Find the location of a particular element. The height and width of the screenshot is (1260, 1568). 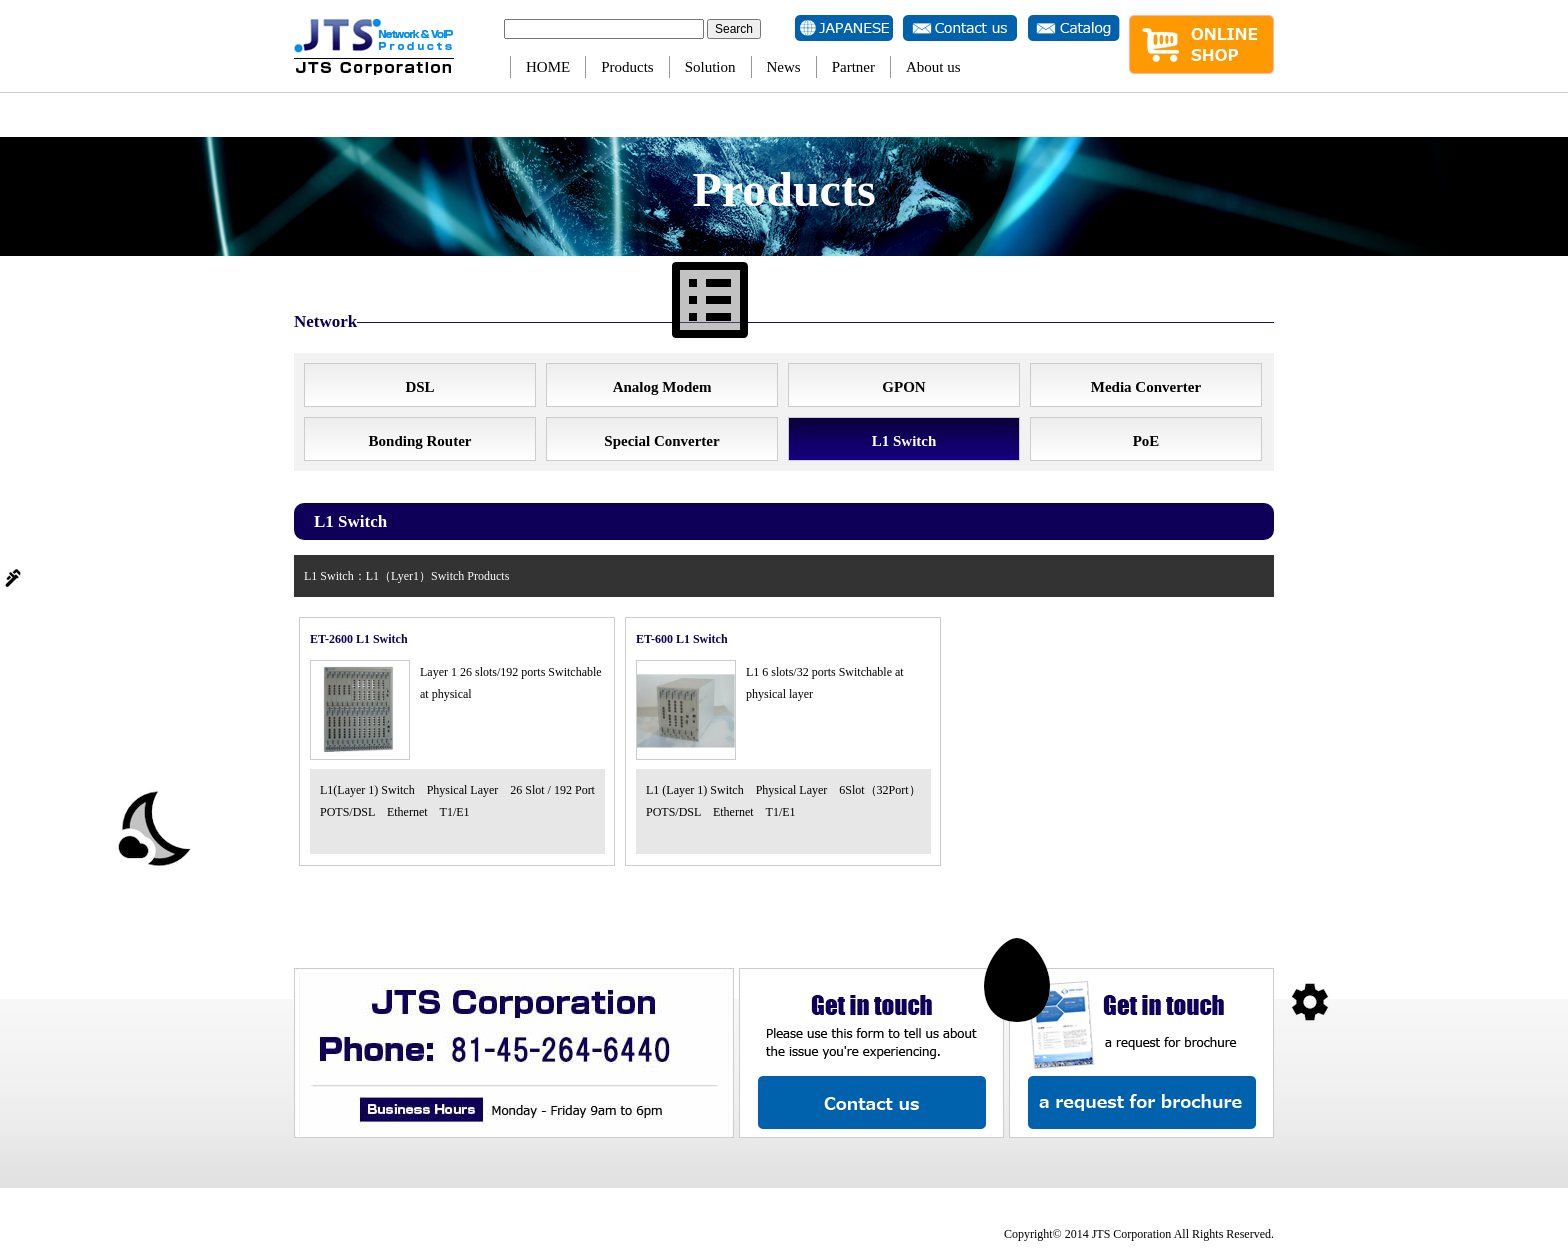

view list details or properties is located at coordinates (710, 300).